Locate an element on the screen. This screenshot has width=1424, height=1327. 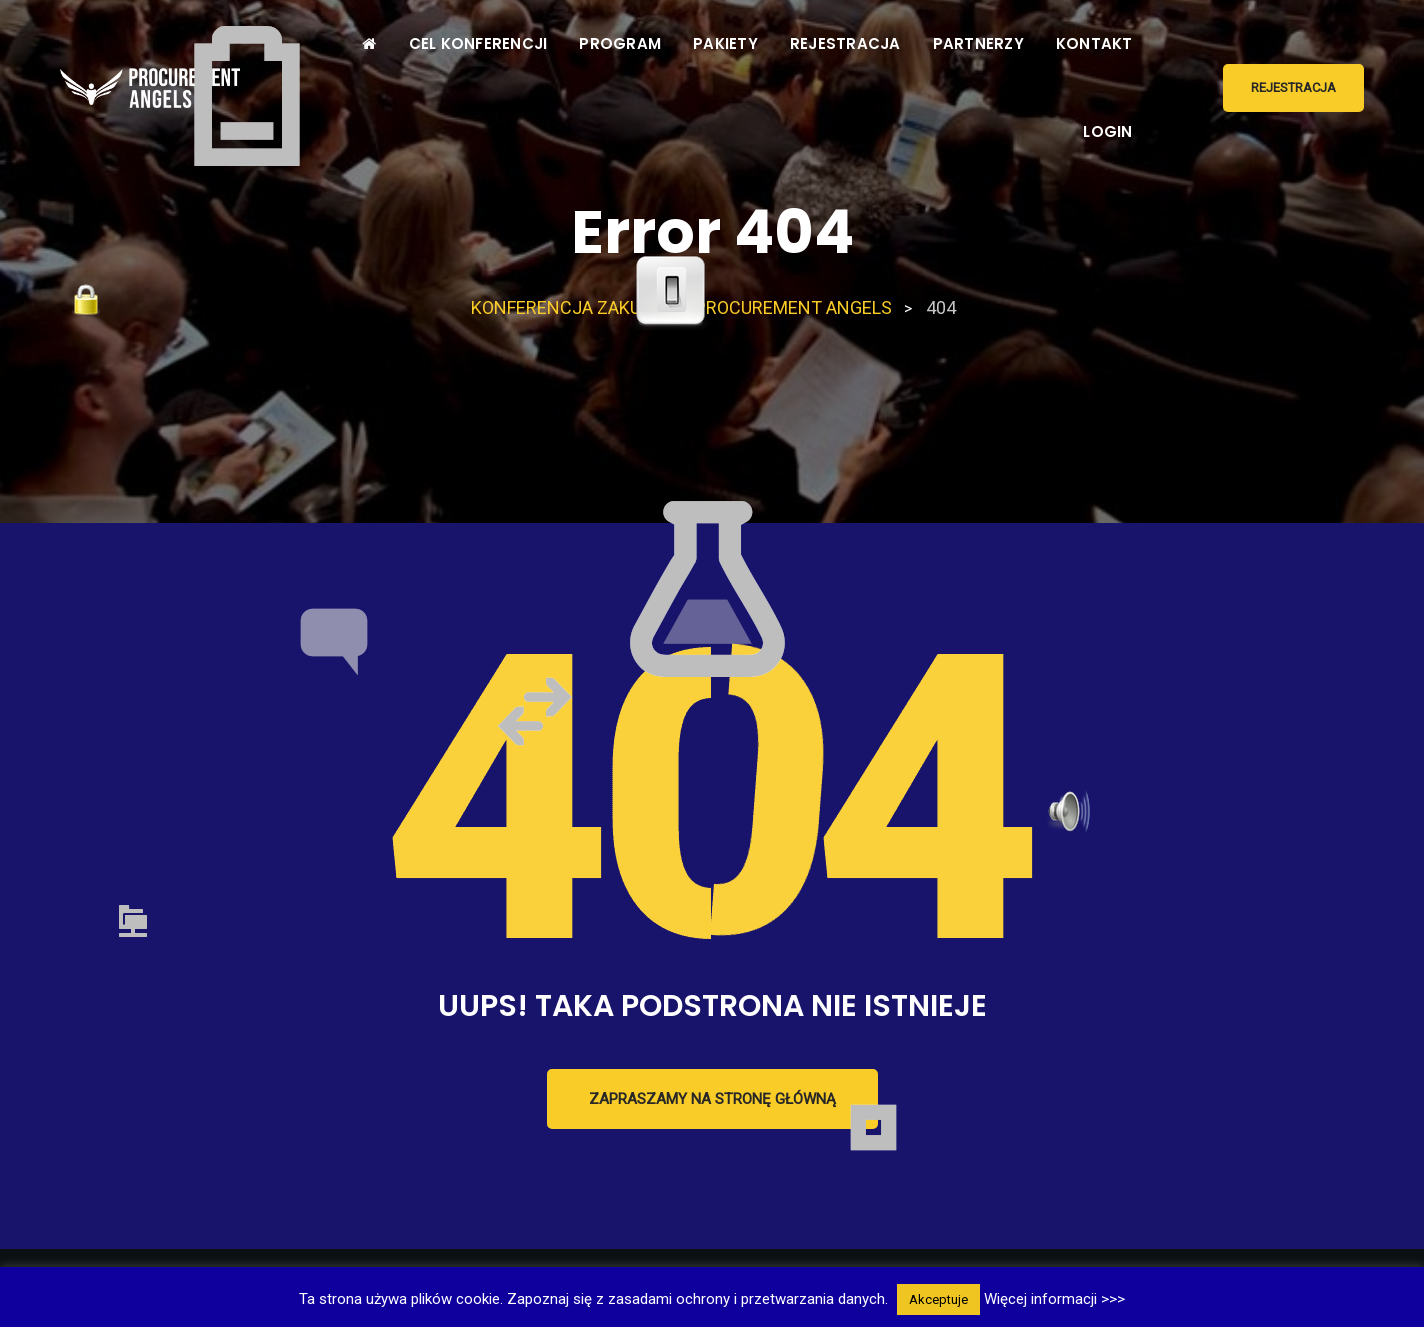
shut down or power off the system is located at coordinates (670, 290).